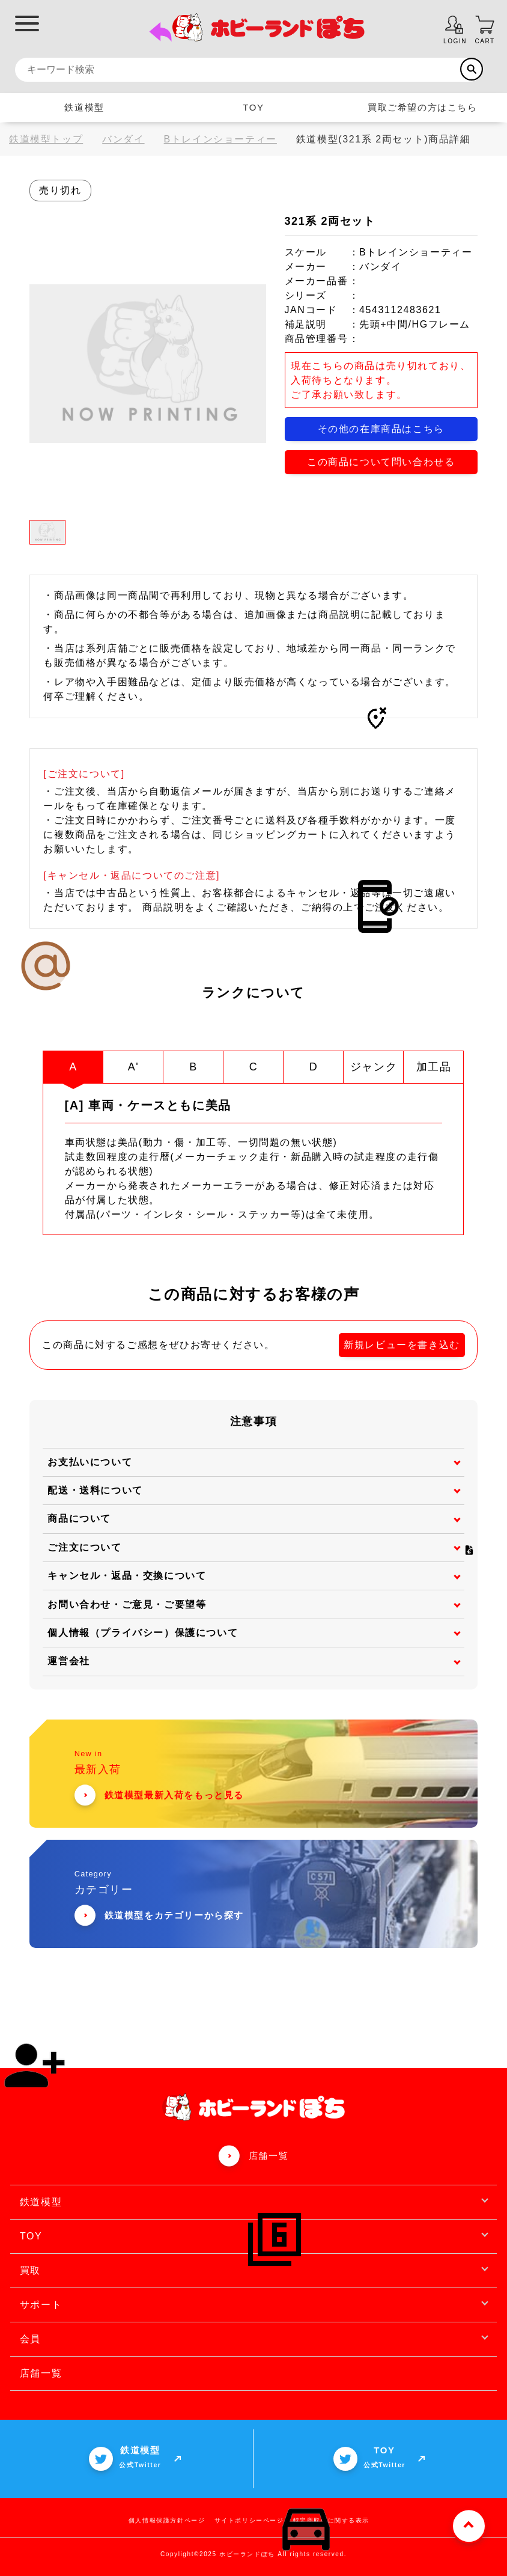 The height and width of the screenshot is (2576, 507). I want to click on view estimated time of arrival for your drive, so click(306, 2529).